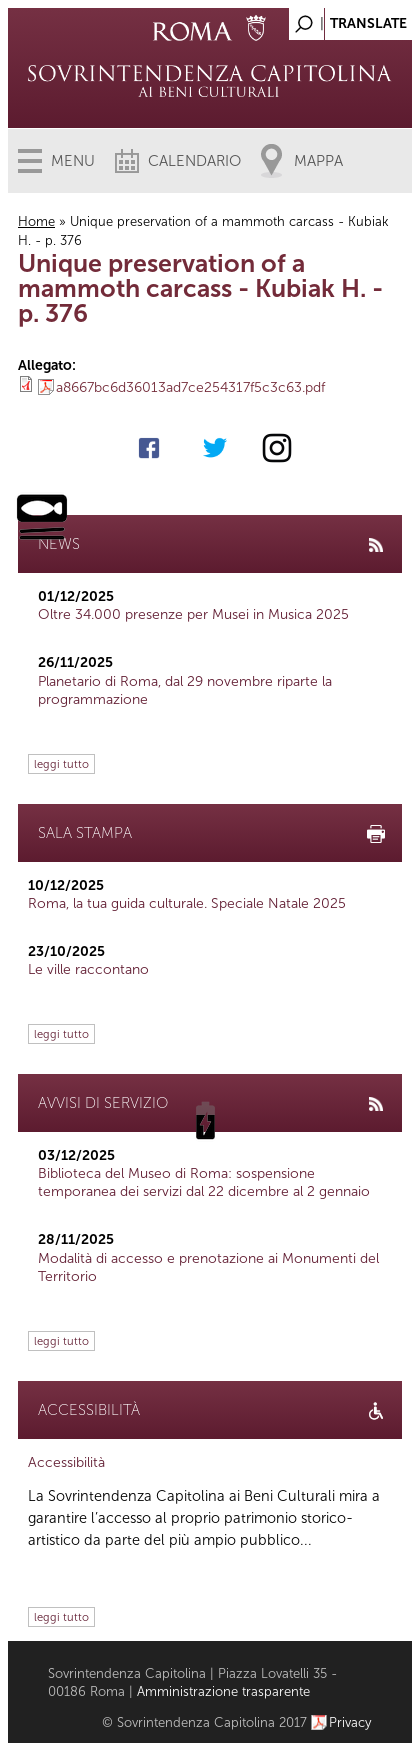 The height and width of the screenshot is (1751, 420). I want to click on battery charging at 80%, so click(205, 1120).